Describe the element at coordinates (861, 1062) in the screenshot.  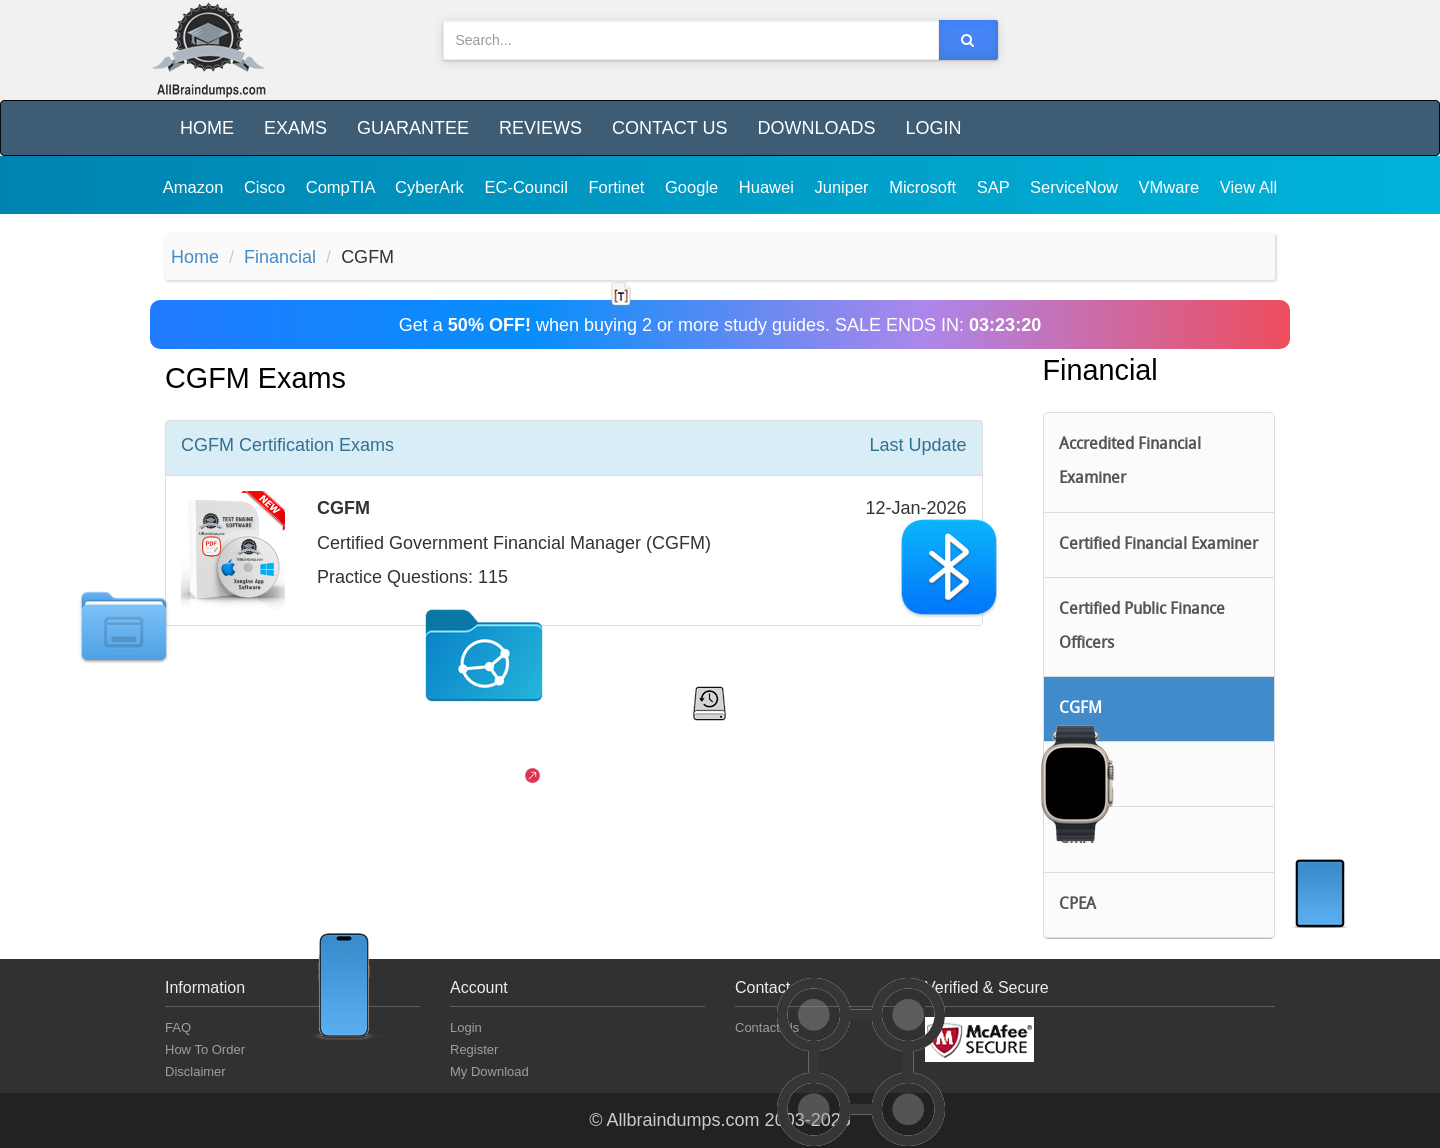
I see `configure hot corners behavior` at that location.